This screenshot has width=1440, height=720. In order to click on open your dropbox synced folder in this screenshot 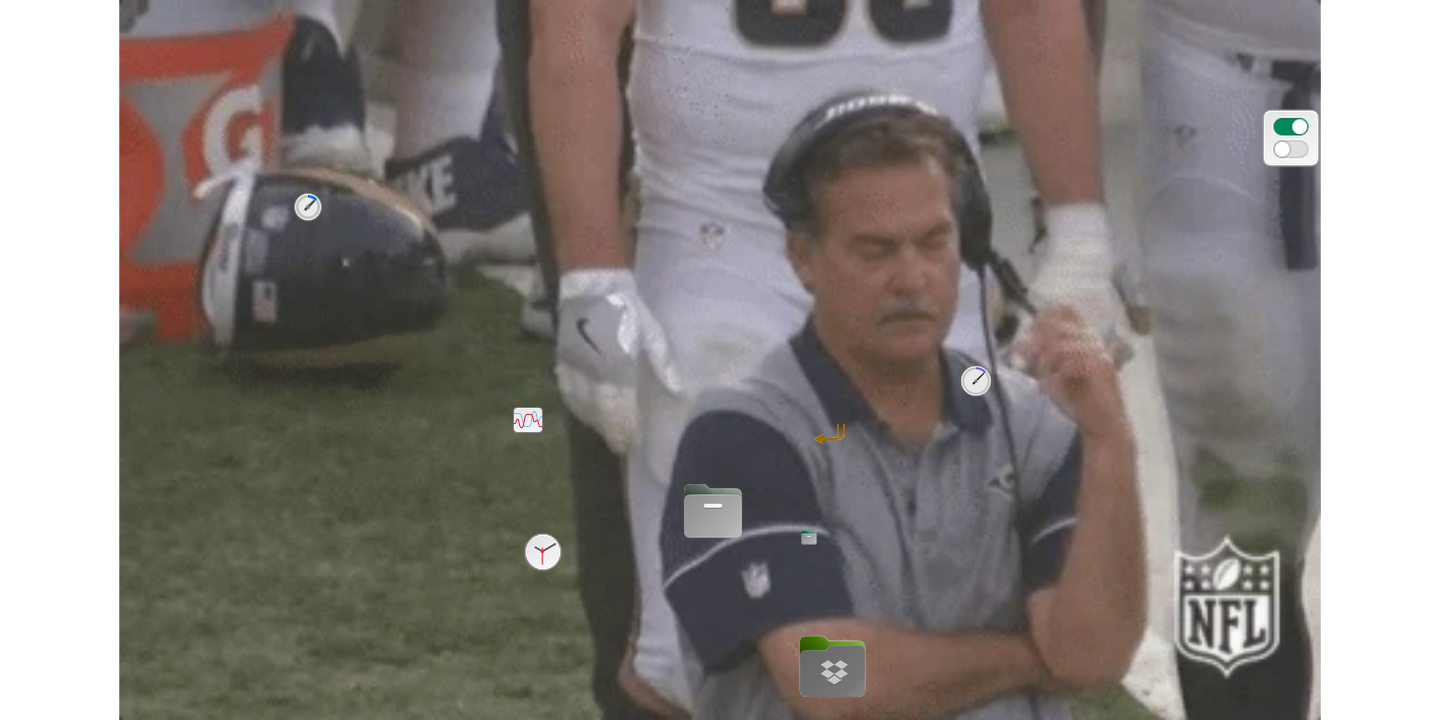, I will do `click(832, 666)`.